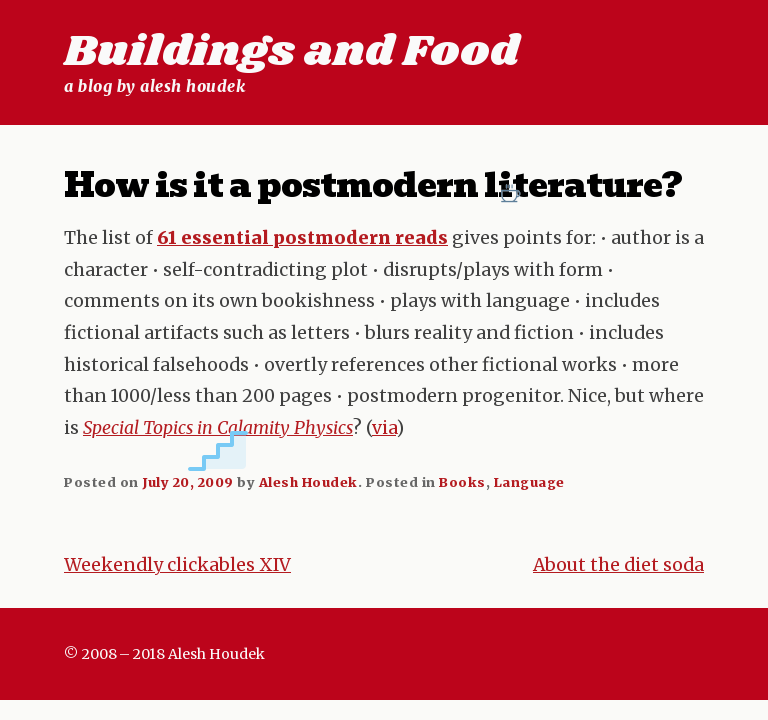 This screenshot has height=720, width=768. What do you see at coordinates (510, 194) in the screenshot?
I see `find nearby coffee shops` at bounding box center [510, 194].